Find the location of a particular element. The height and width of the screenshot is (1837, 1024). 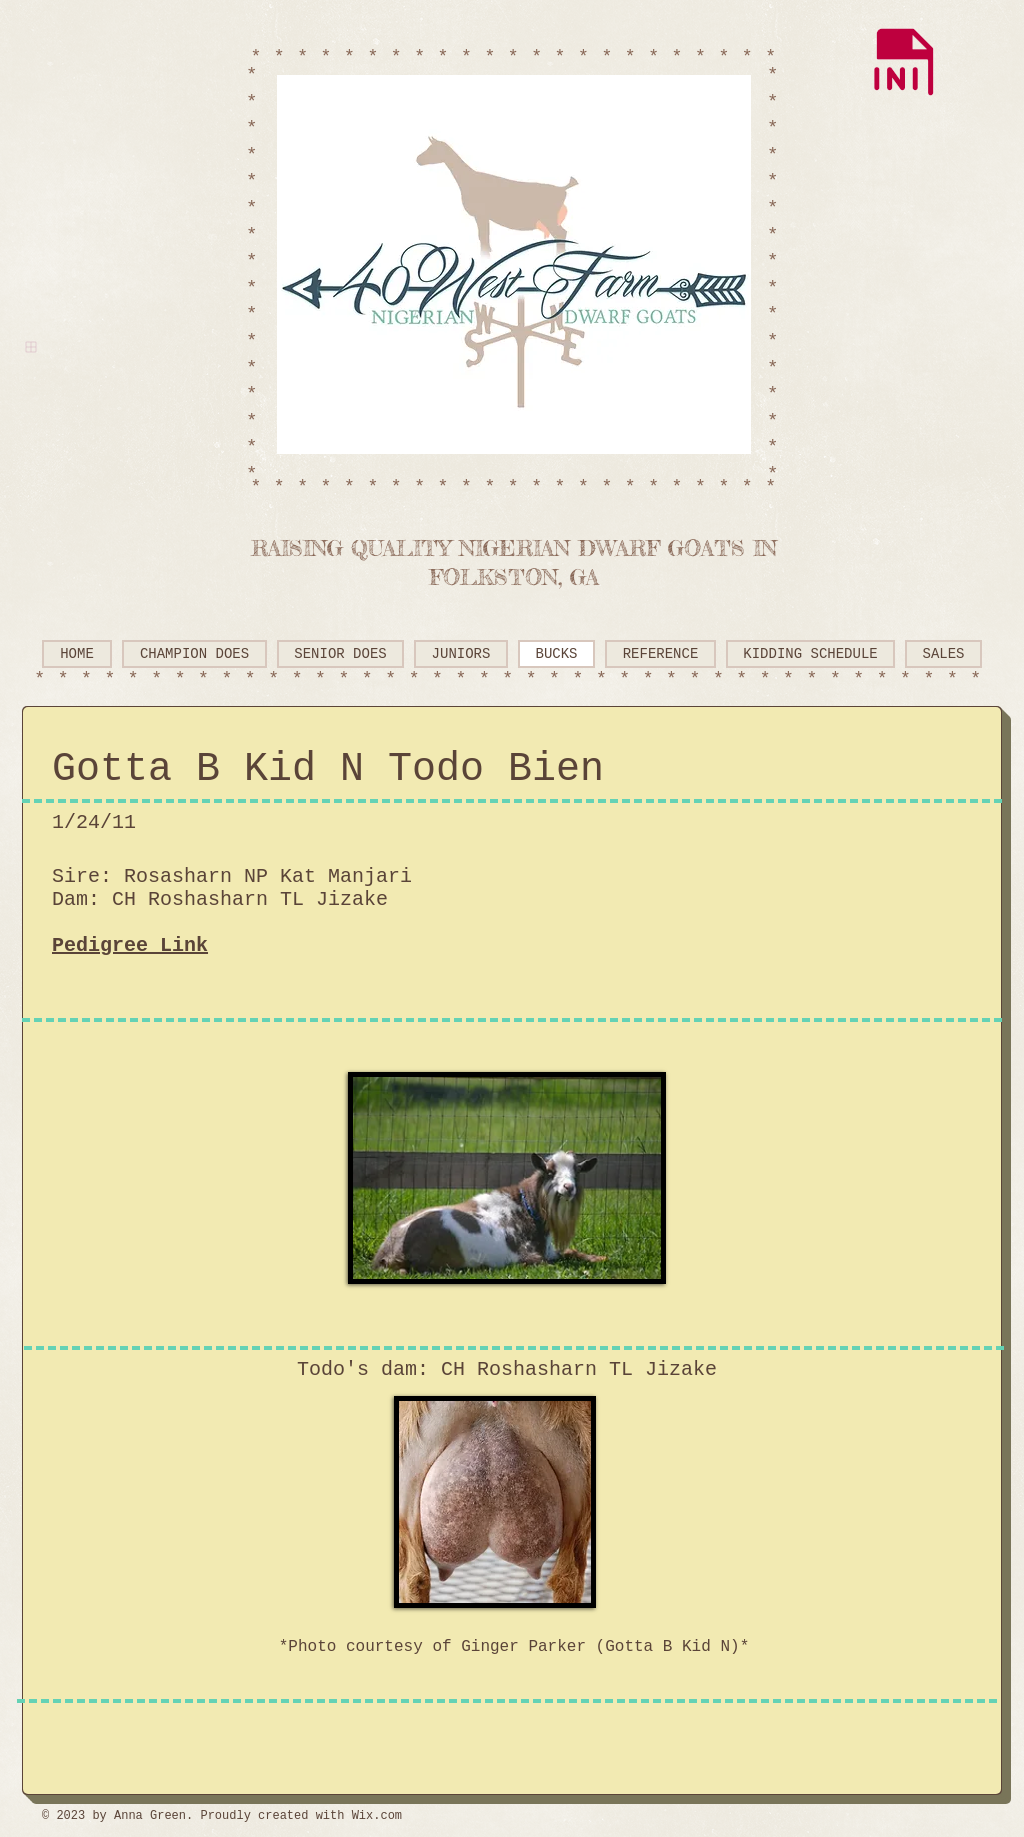

switch to grid view is located at coordinates (31, 347).